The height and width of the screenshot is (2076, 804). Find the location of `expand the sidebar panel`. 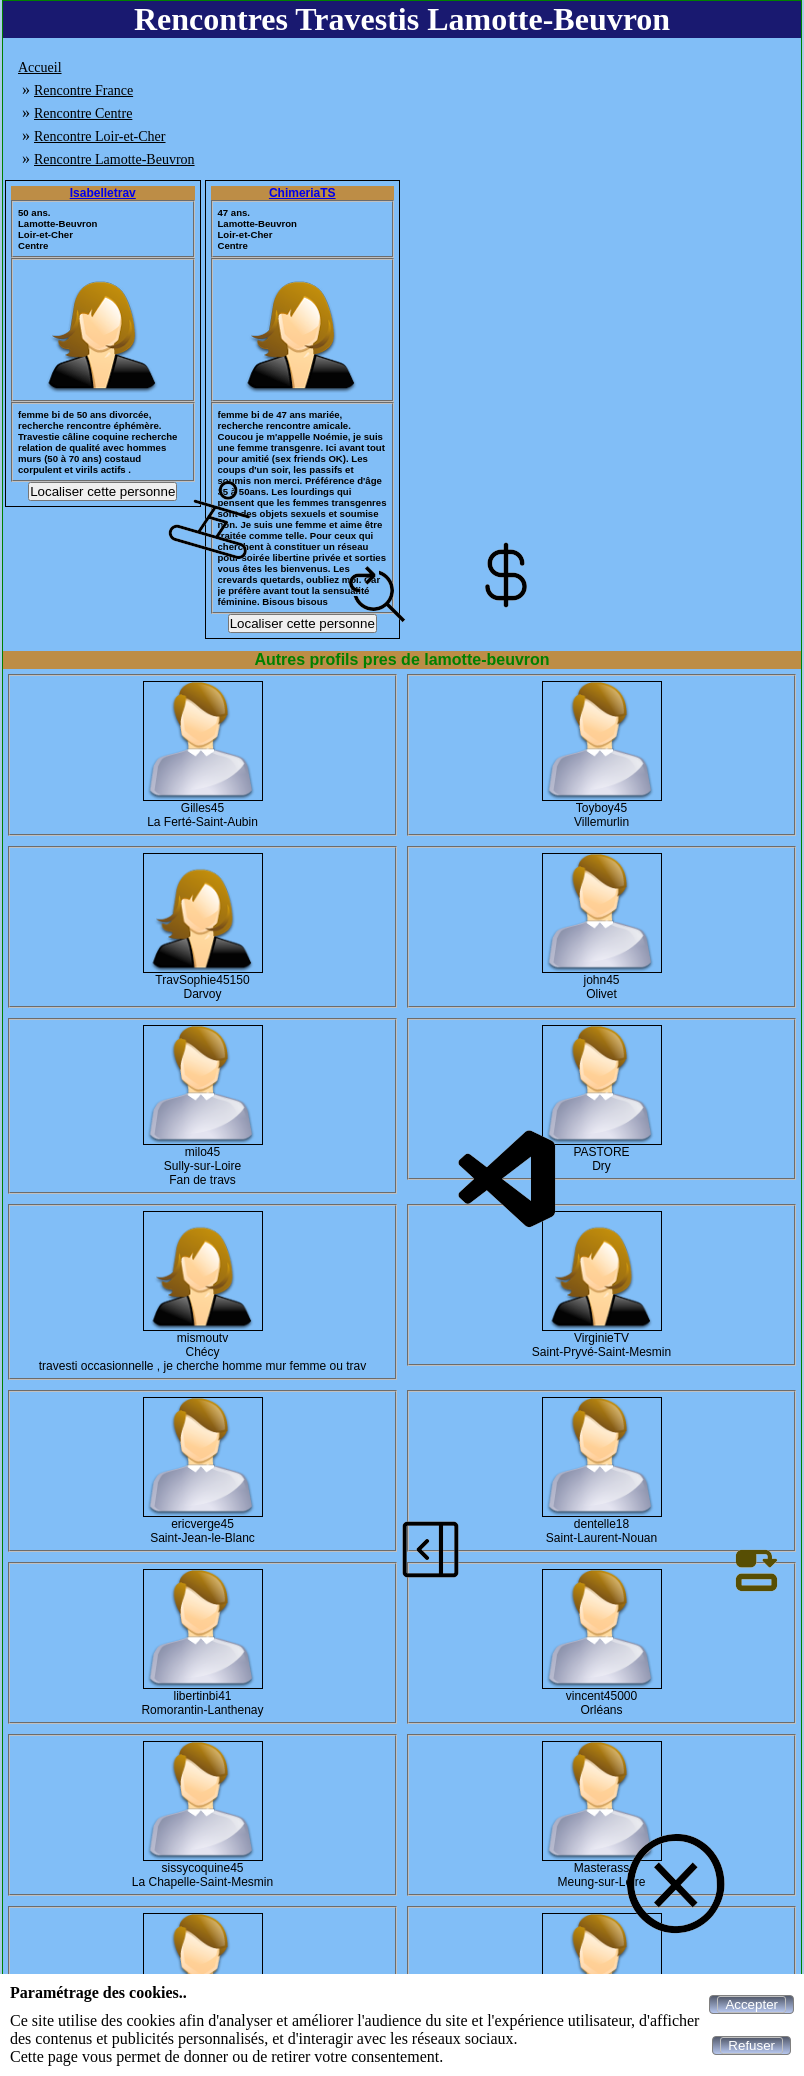

expand the sidebar panel is located at coordinates (430, 1549).